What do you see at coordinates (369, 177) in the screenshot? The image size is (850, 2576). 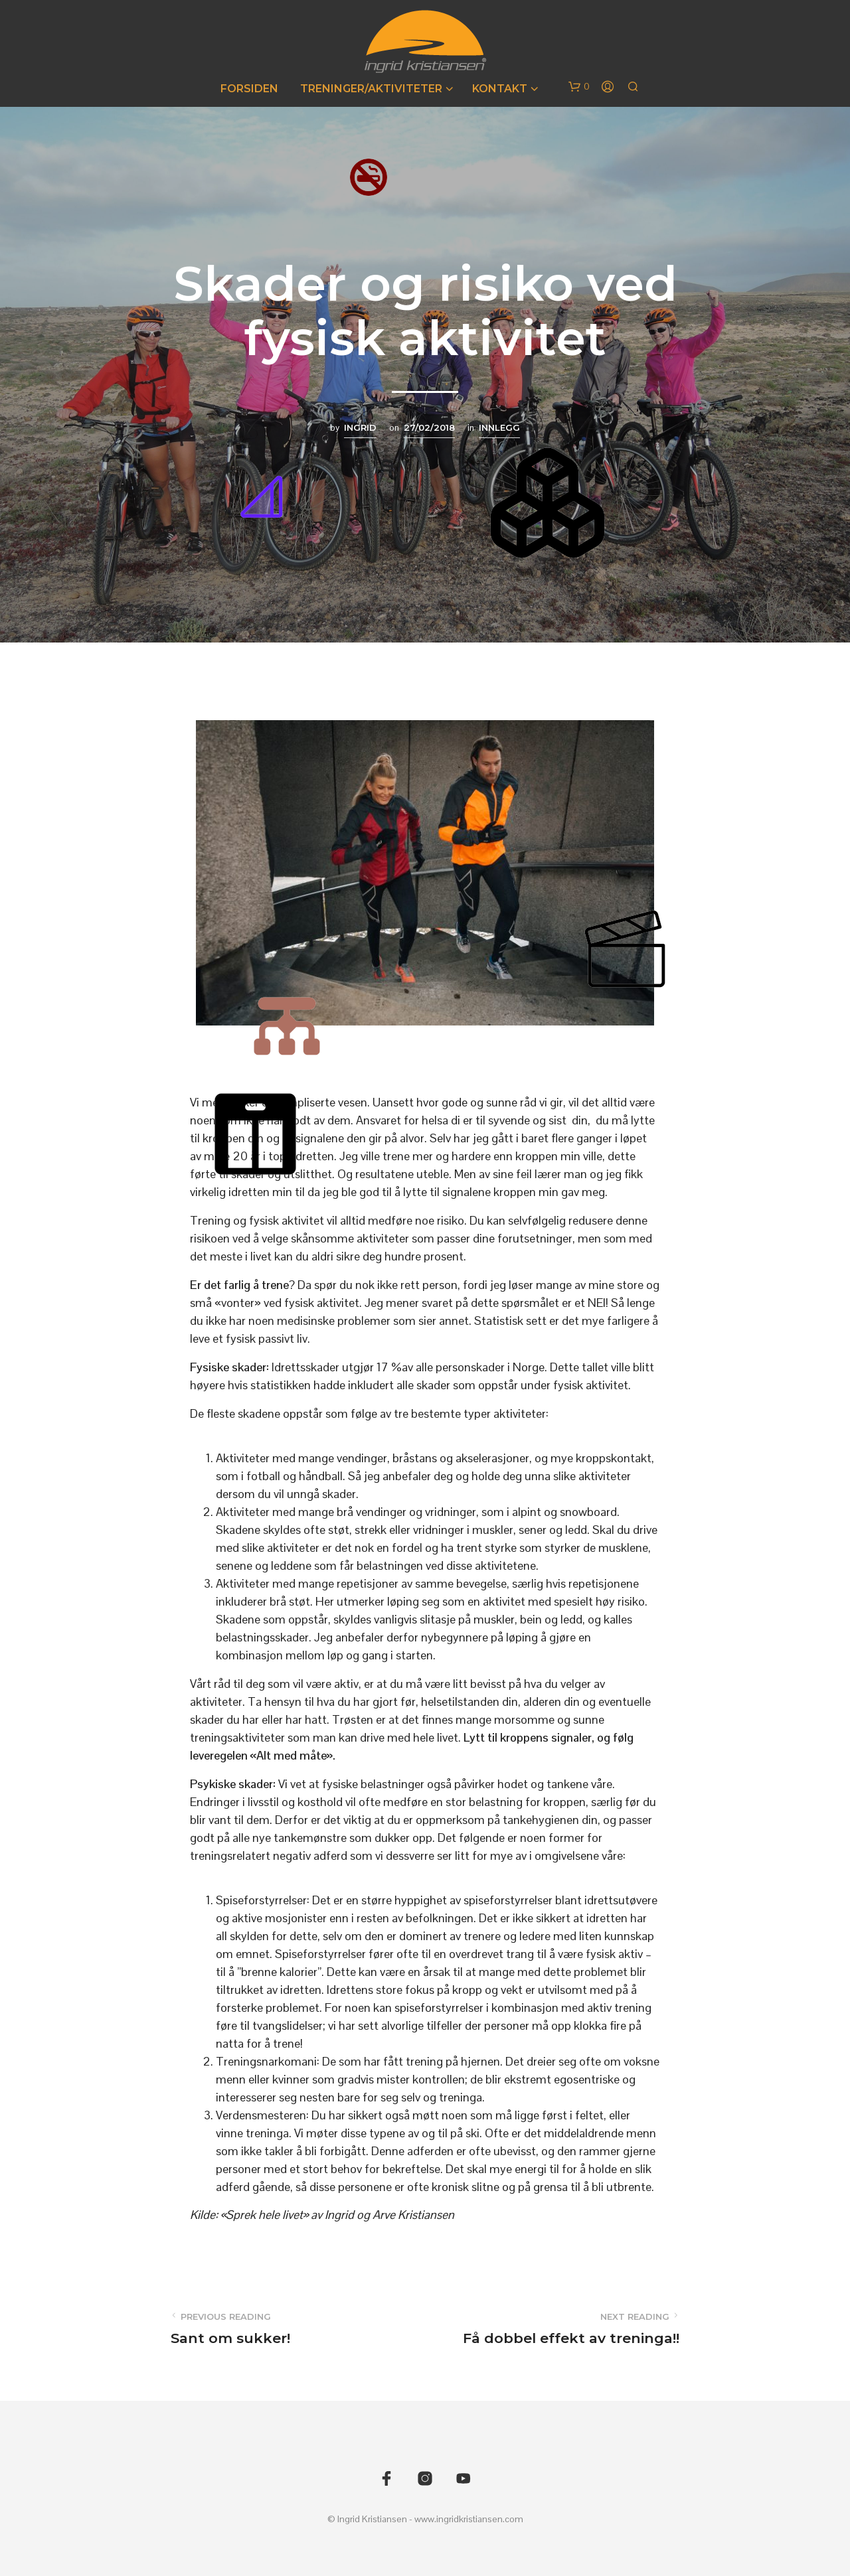 I see `indicates a no smoking zone or area` at bounding box center [369, 177].